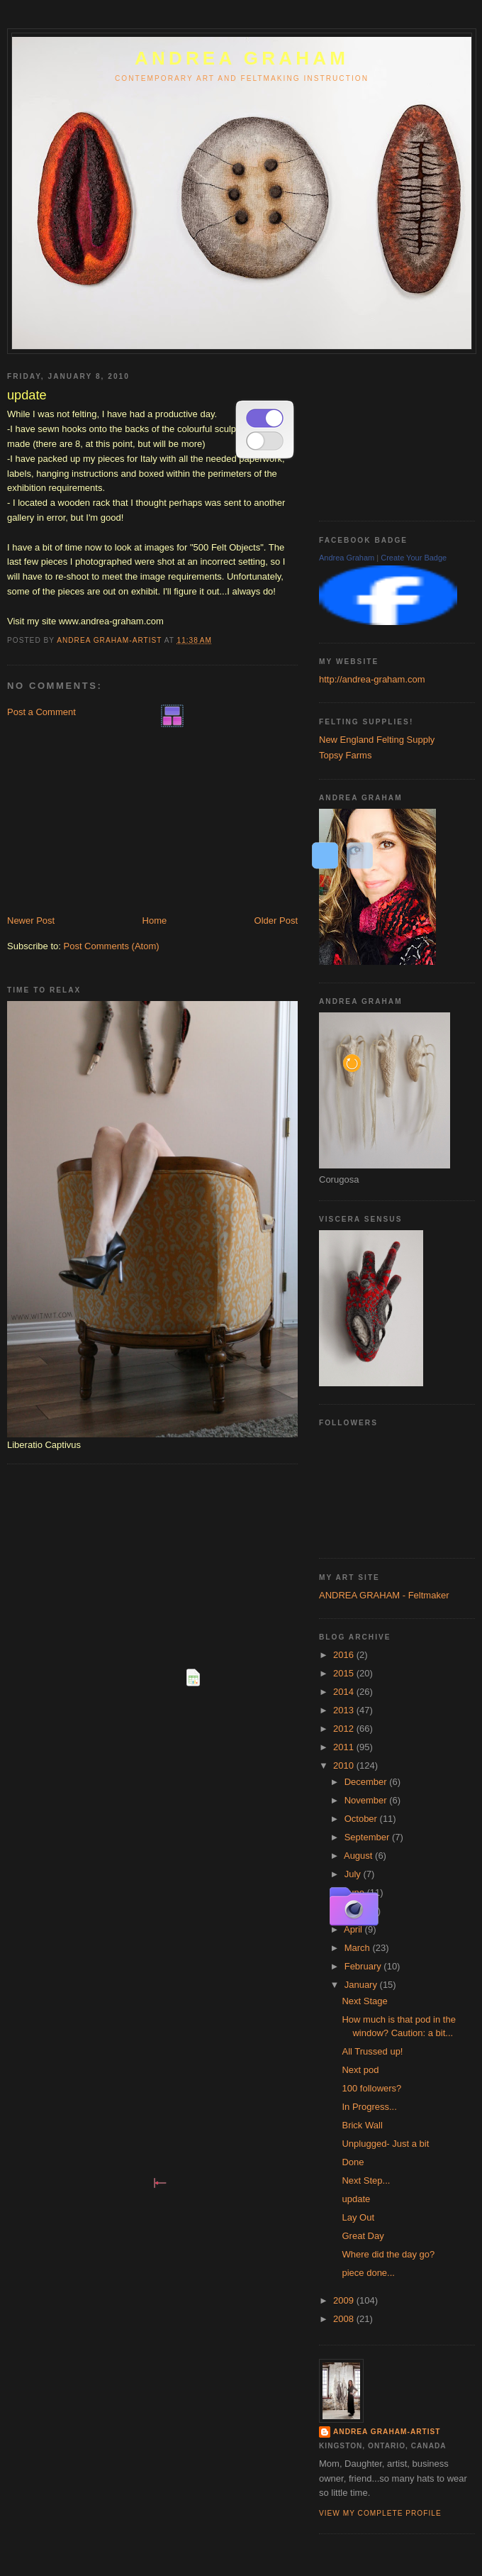 Image resolution: width=482 pixels, height=2576 pixels. Describe the element at coordinates (342, 860) in the screenshot. I see `view task list or to-do items` at that location.